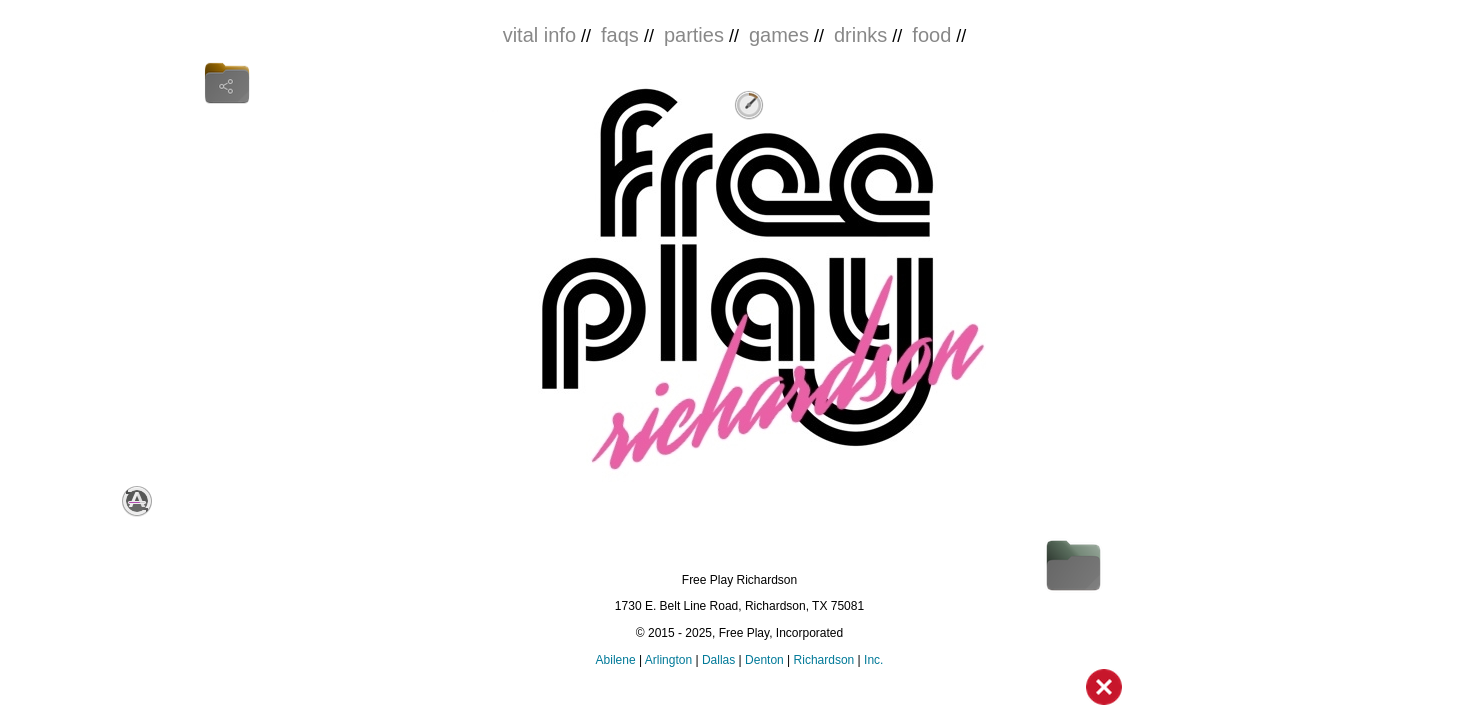 This screenshot has height=720, width=1479. I want to click on open sysprof system profiler, so click(749, 105).